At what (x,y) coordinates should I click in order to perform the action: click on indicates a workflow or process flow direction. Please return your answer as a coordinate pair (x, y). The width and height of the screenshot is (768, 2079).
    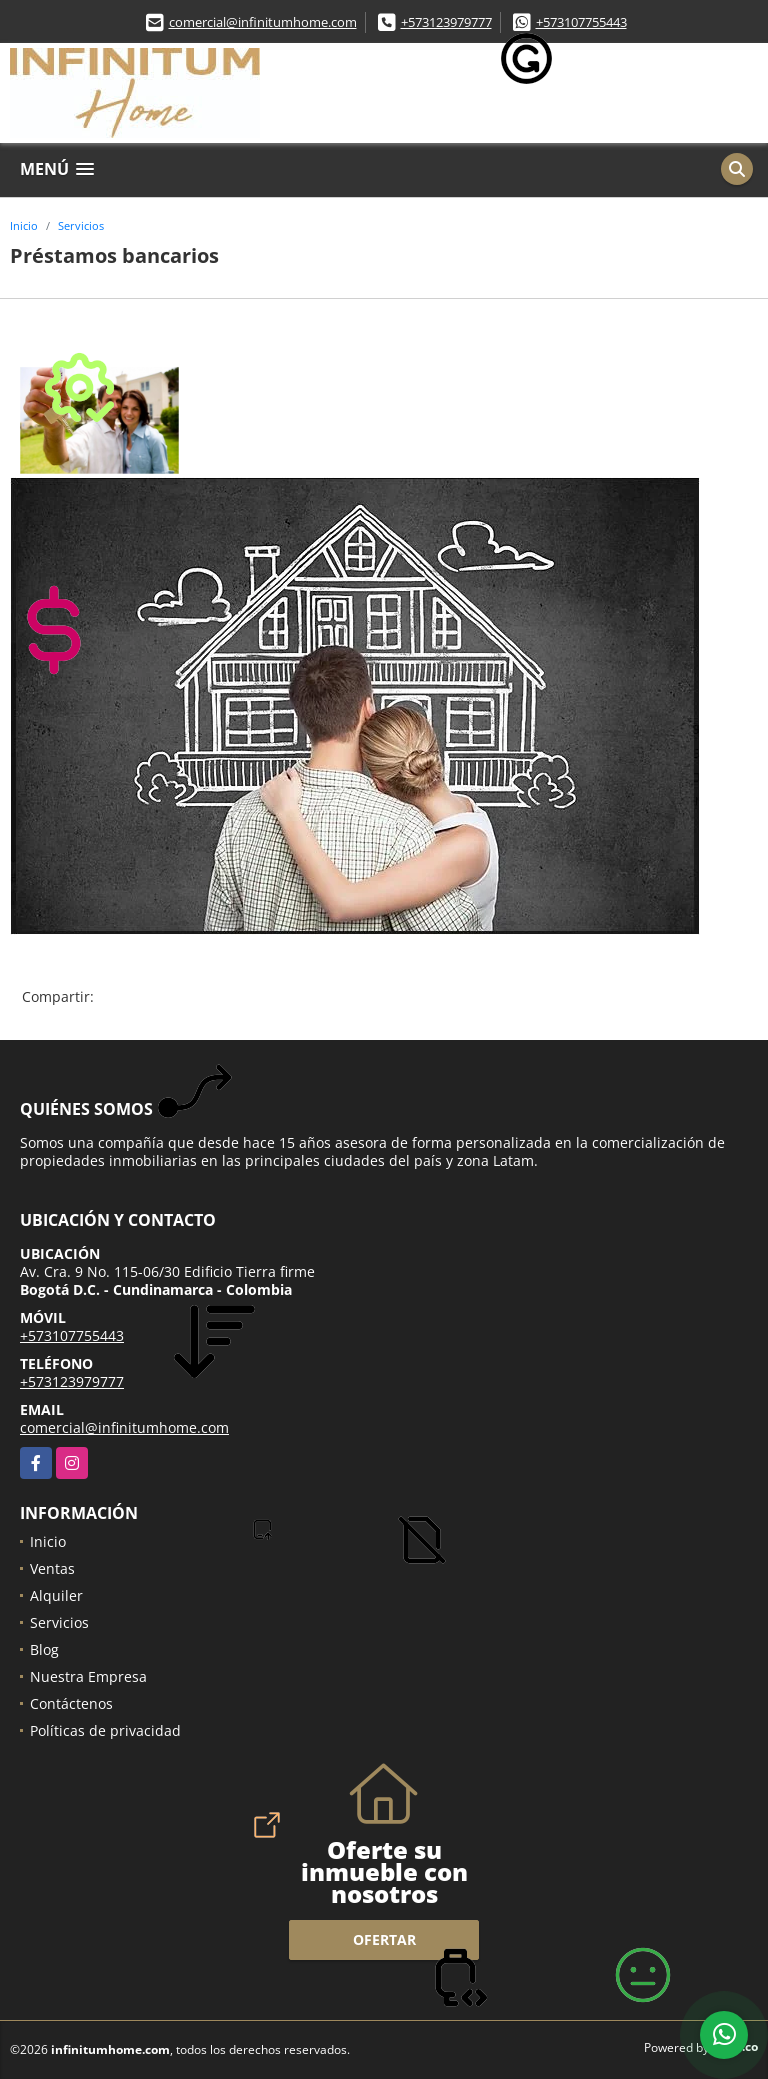
    Looking at the image, I should click on (193, 1092).